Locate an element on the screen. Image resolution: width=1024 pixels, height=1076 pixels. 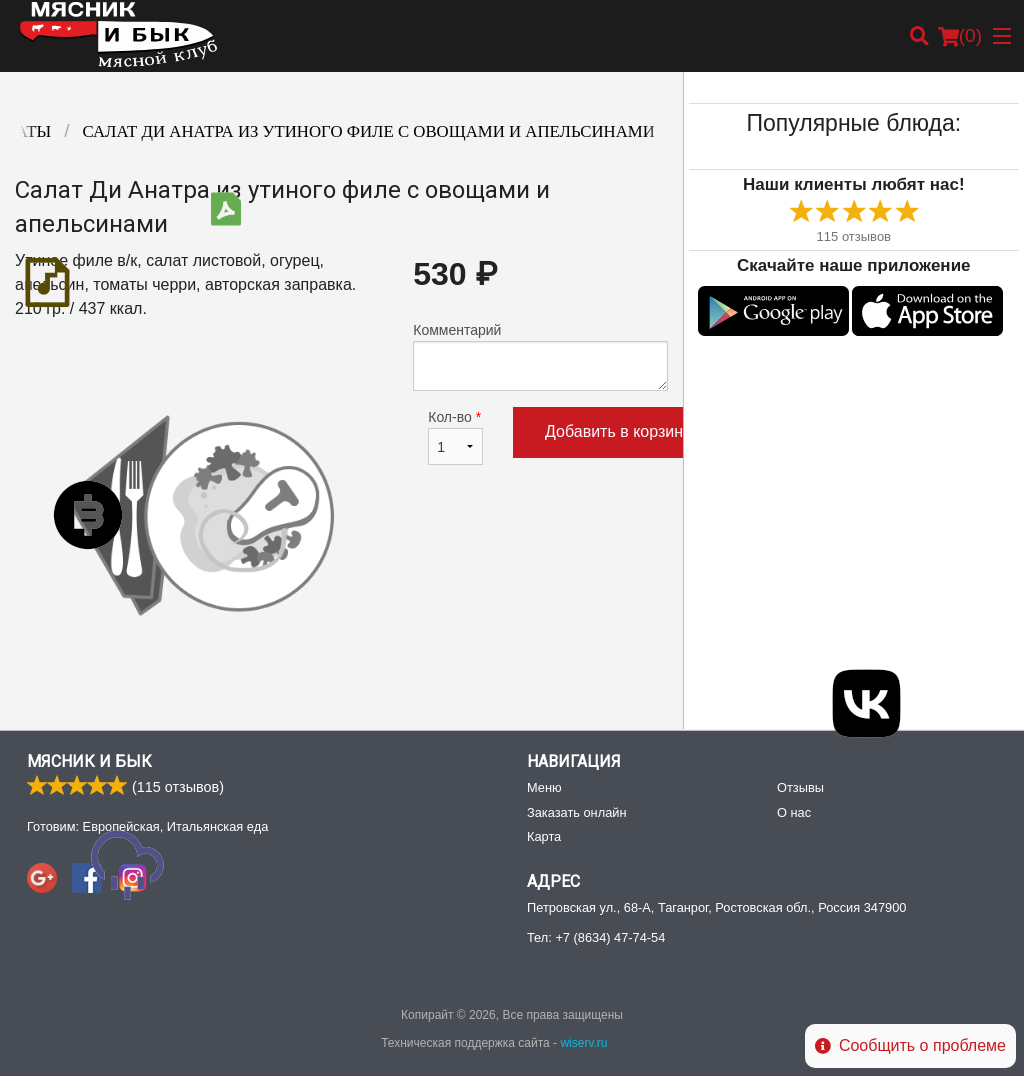
open VK social network app is located at coordinates (866, 703).